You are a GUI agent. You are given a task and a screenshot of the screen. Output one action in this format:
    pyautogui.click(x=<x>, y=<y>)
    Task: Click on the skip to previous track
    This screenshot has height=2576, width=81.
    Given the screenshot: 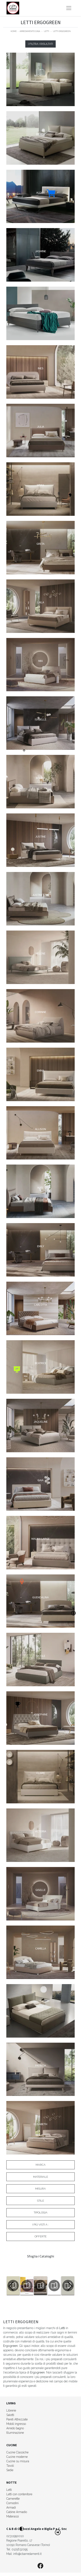 What is the action you would take?
    pyautogui.click(x=58, y=2532)
    